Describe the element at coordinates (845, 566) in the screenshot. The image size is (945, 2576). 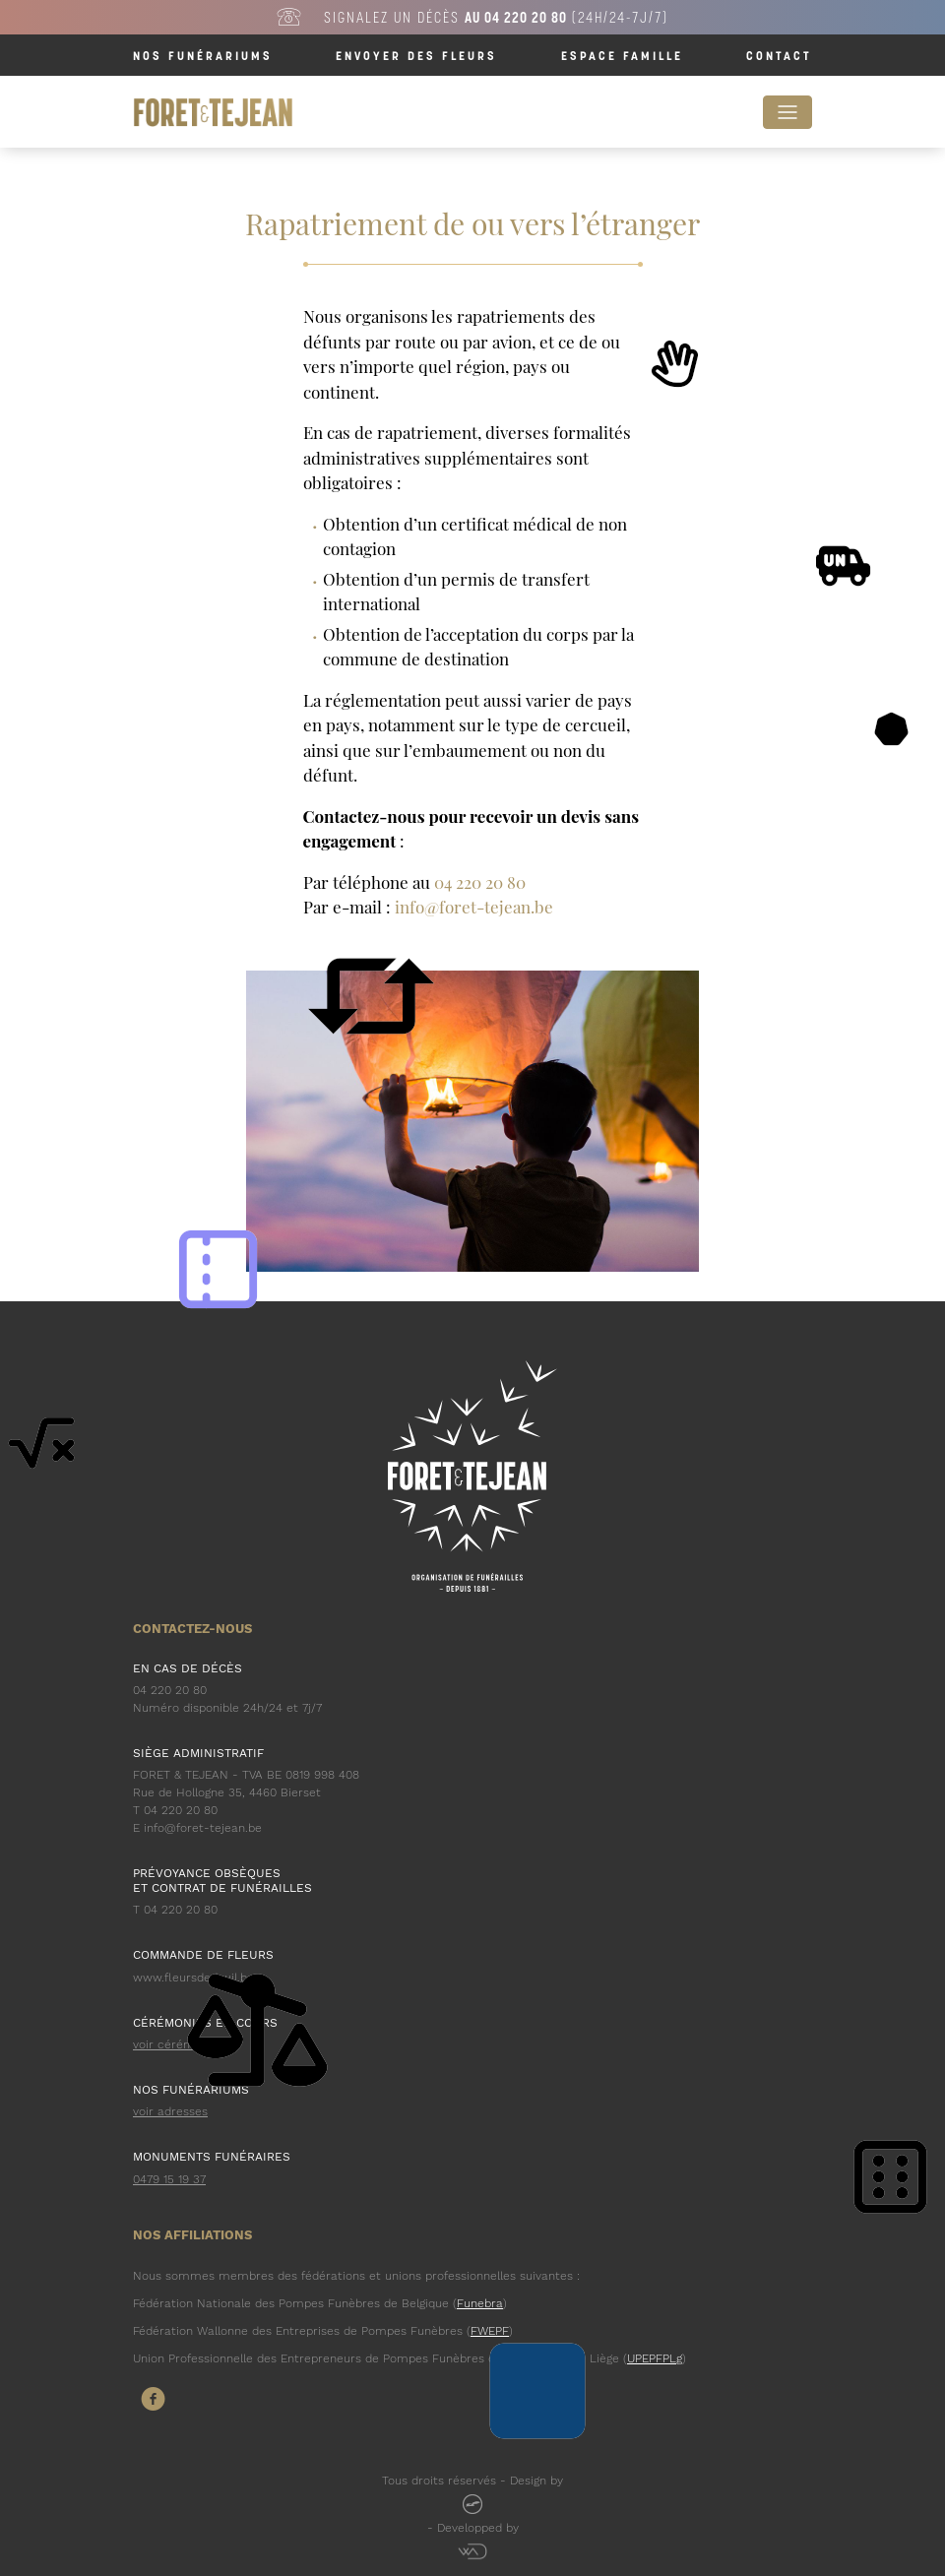
I see `indicates united nations humanitarian aid delivery` at that location.